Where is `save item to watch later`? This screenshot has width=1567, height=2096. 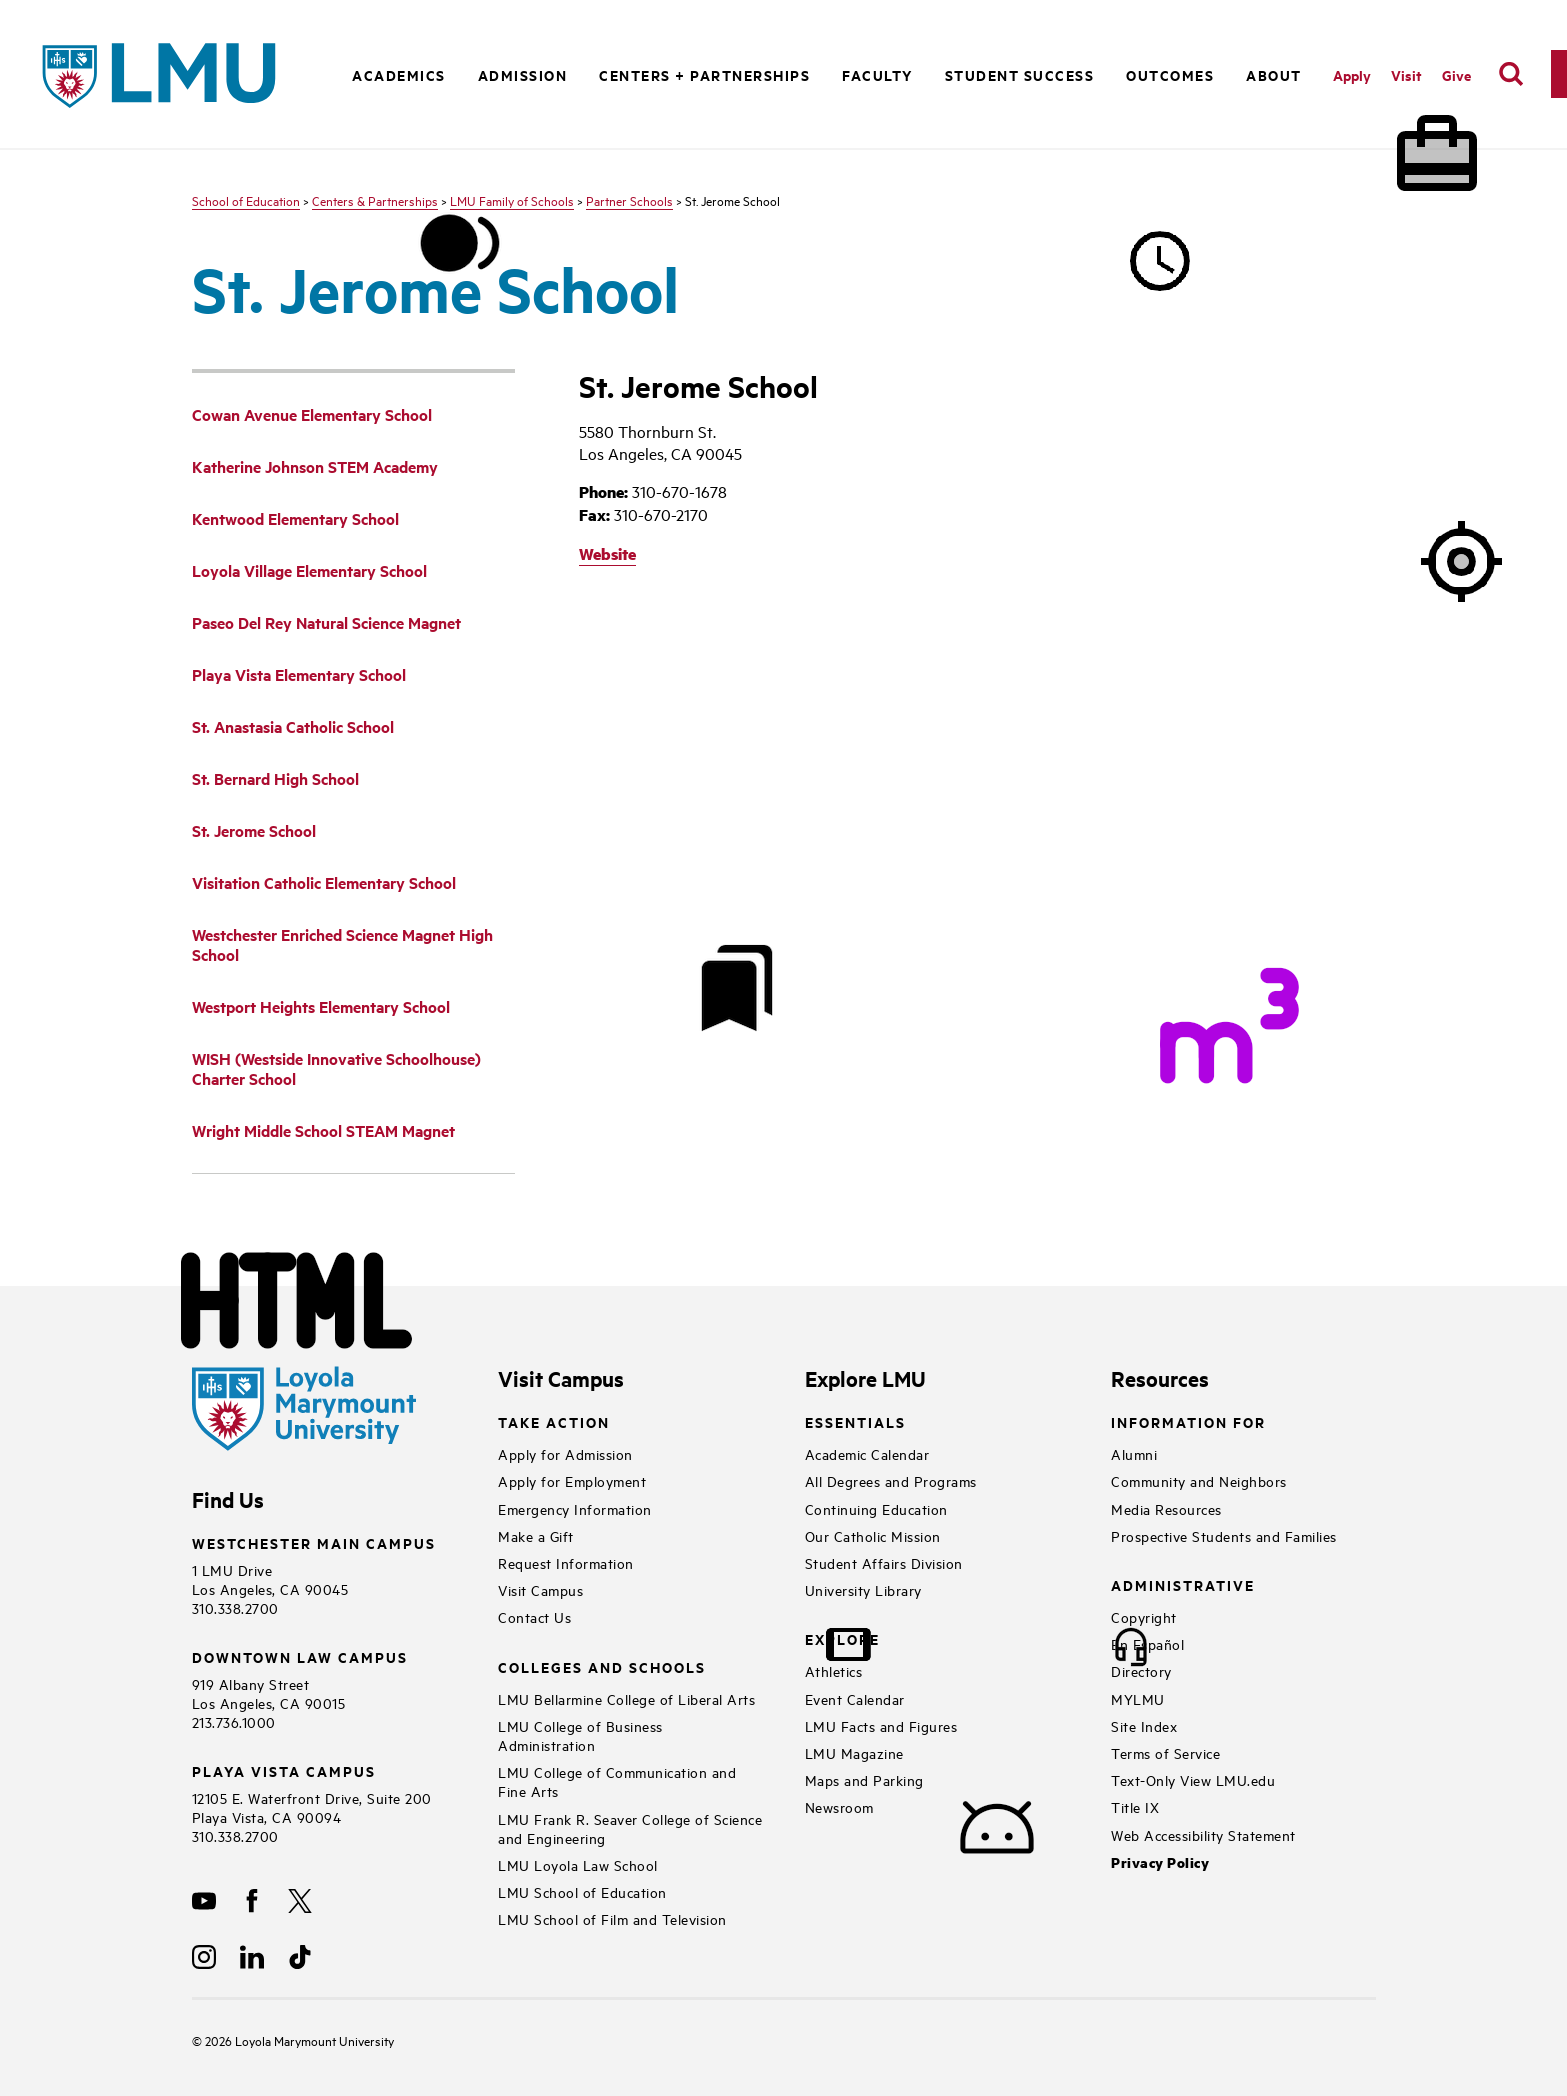
save item to watch later is located at coordinates (1160, 261).